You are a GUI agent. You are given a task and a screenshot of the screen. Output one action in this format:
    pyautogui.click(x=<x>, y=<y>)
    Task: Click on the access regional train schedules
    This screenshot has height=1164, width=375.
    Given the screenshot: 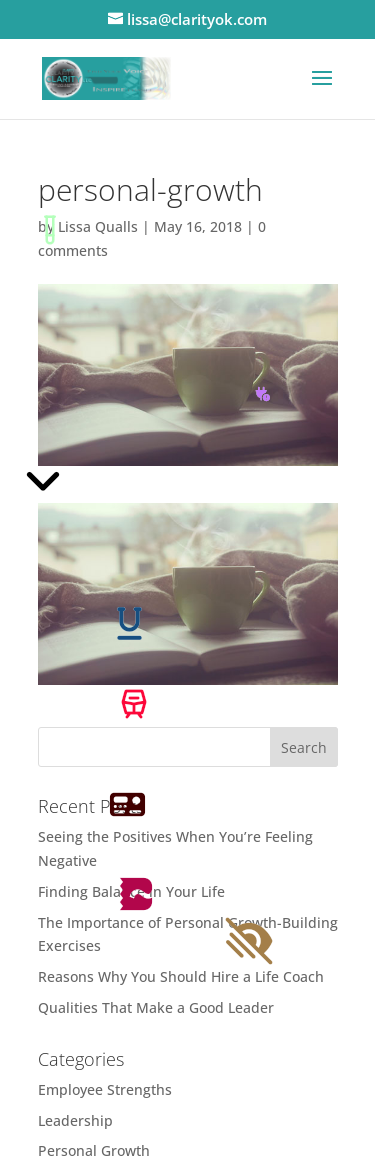 What is the action you would take?
    pyautogui.click(x=134, y=703)
    